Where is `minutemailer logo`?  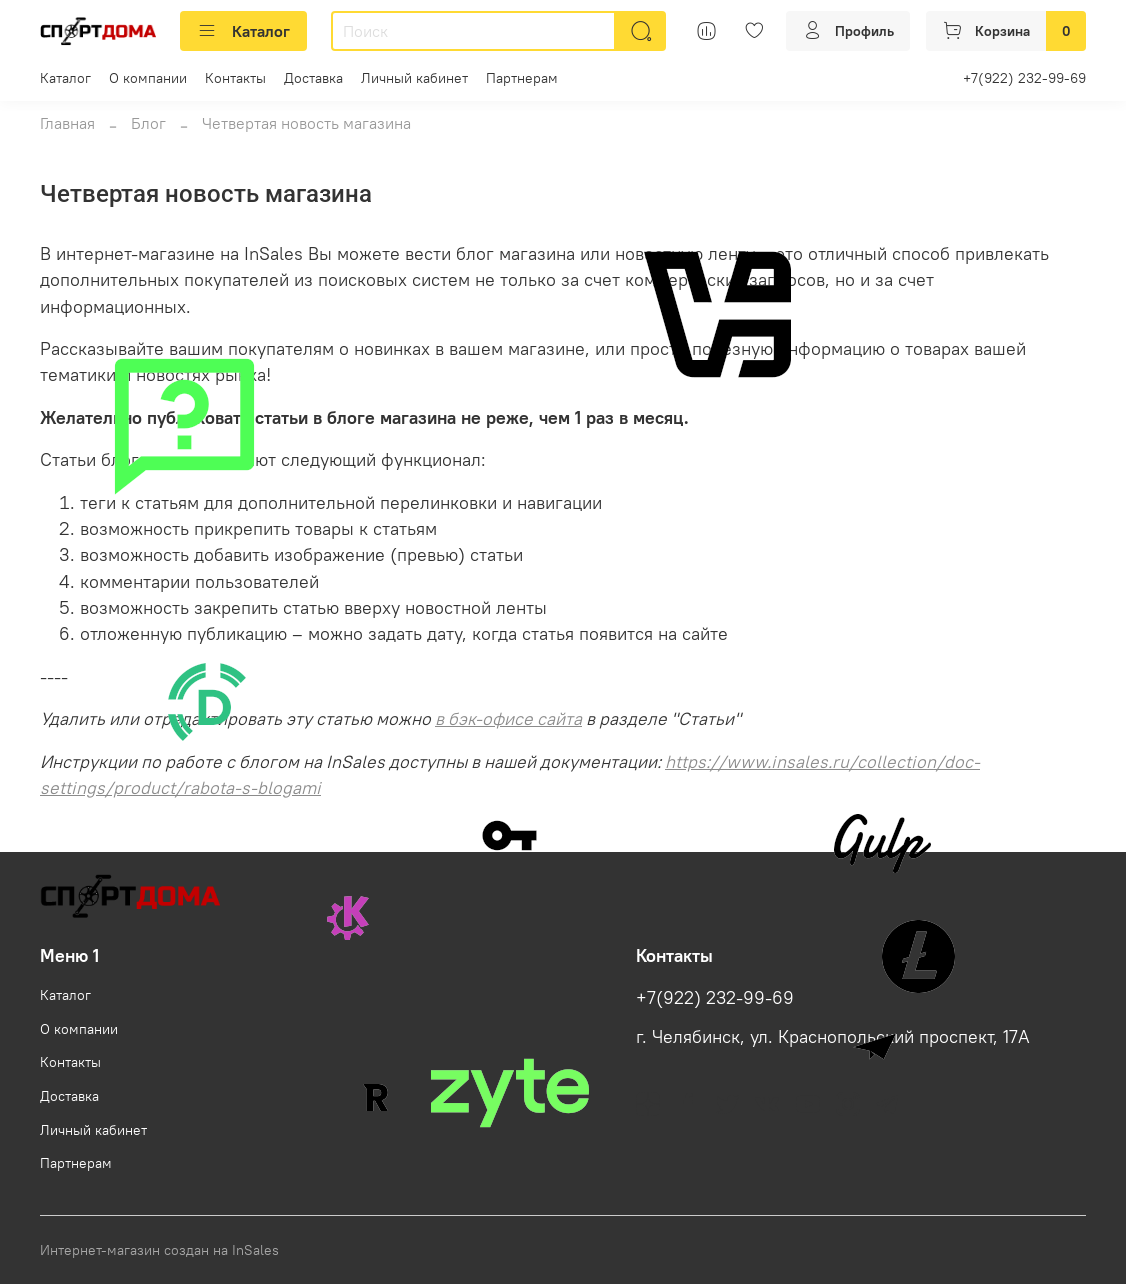
minutemailer logo is located at coordinates (874, 1046).